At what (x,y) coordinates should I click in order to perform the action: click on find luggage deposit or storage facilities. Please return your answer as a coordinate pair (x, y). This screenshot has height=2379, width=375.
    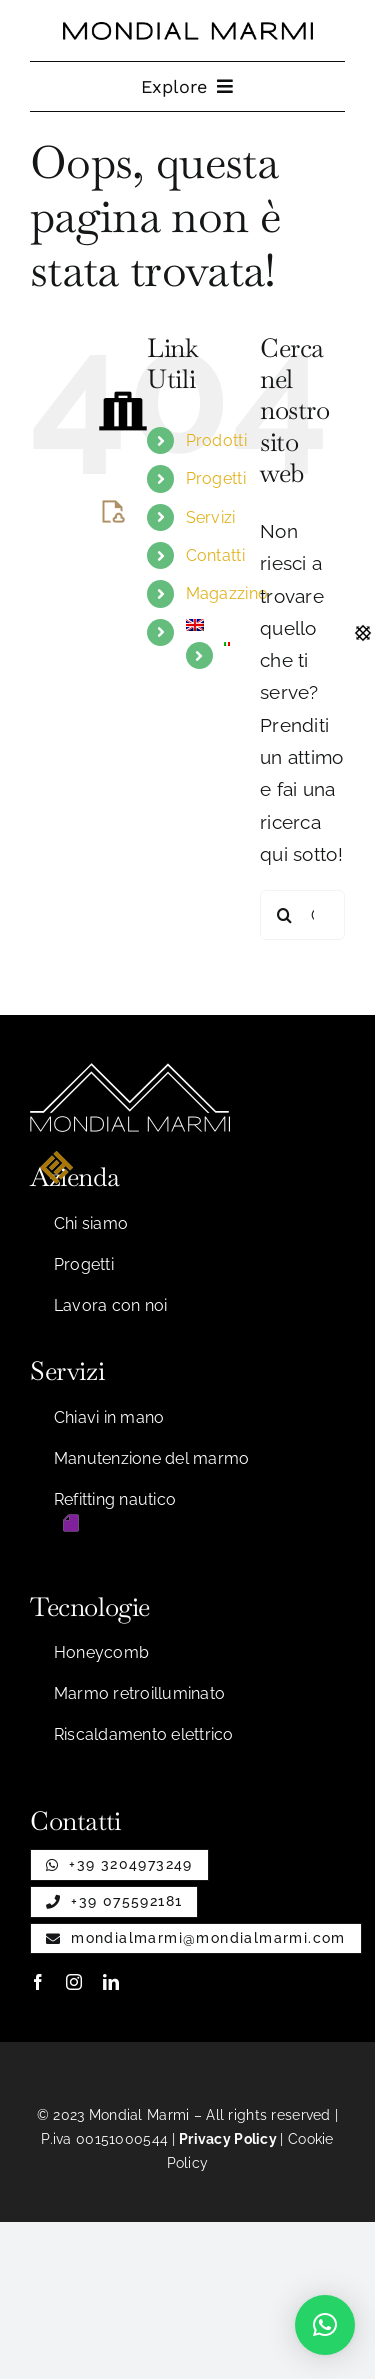
    Looking at the image, I should click on (123, 411).